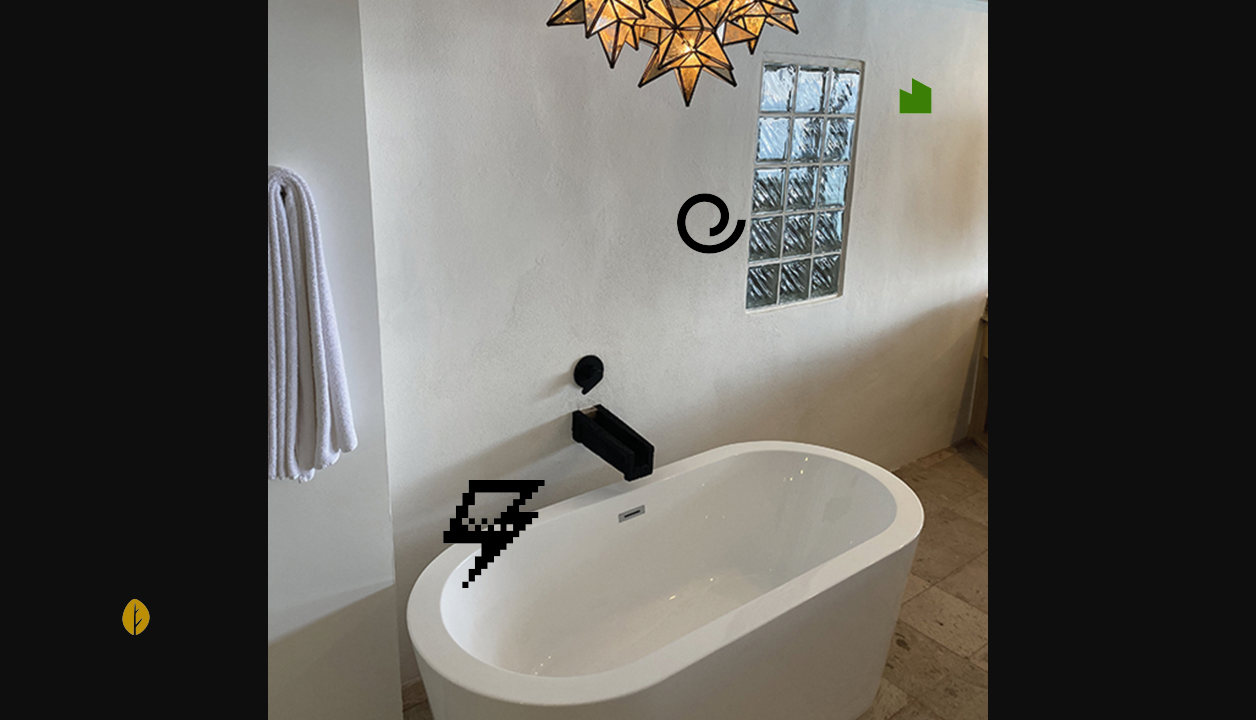 This screenshot has height=720, width=1256. Describe the element at coordinates (915, 97) in the screenshot. I see `view building or property details` at that location.